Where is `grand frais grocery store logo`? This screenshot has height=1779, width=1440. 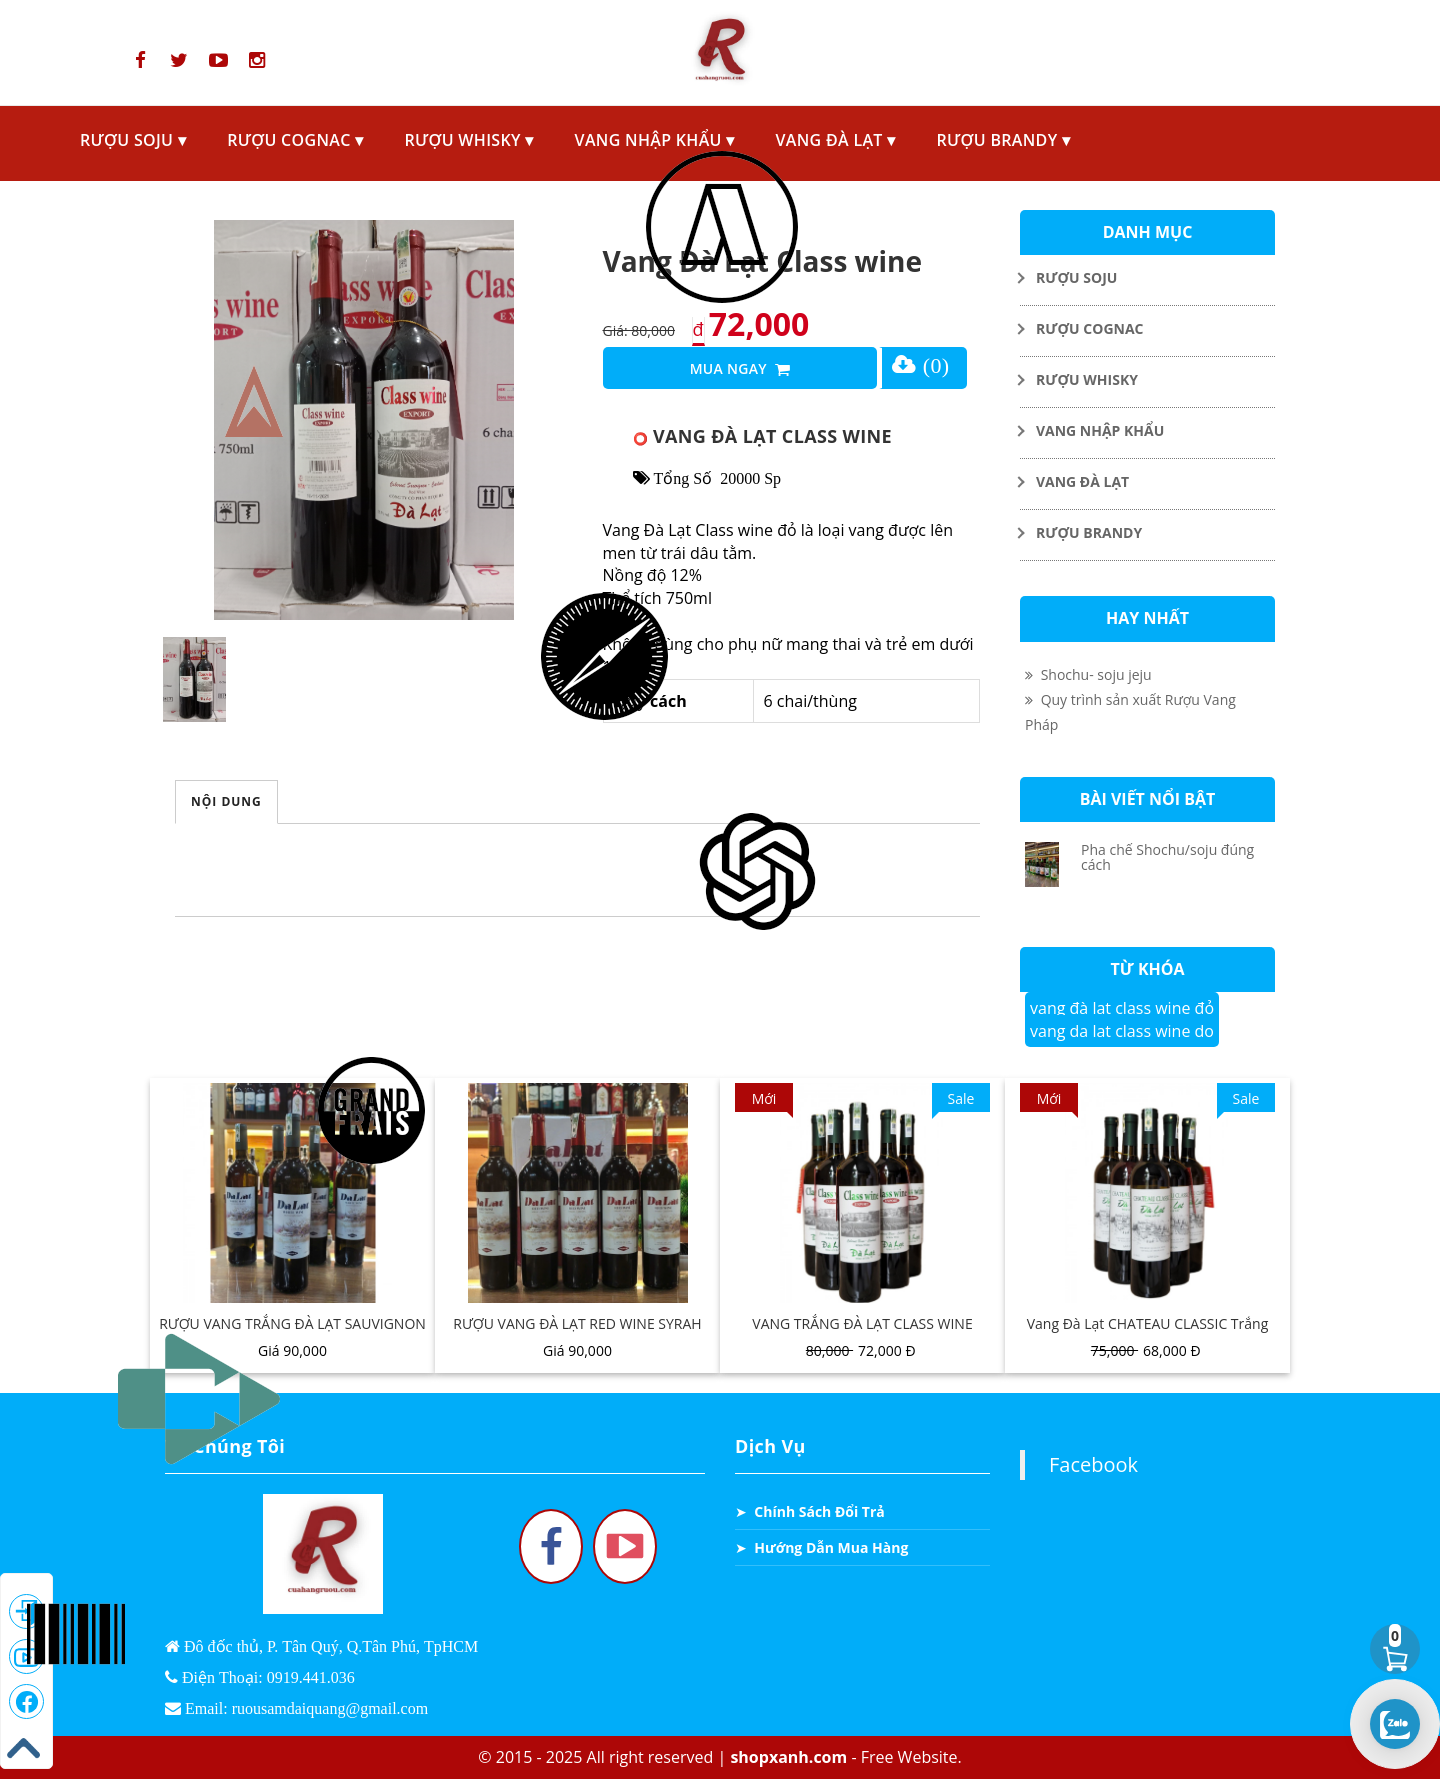 grand frais grocery store logo is located at coordinates (371, 1110).